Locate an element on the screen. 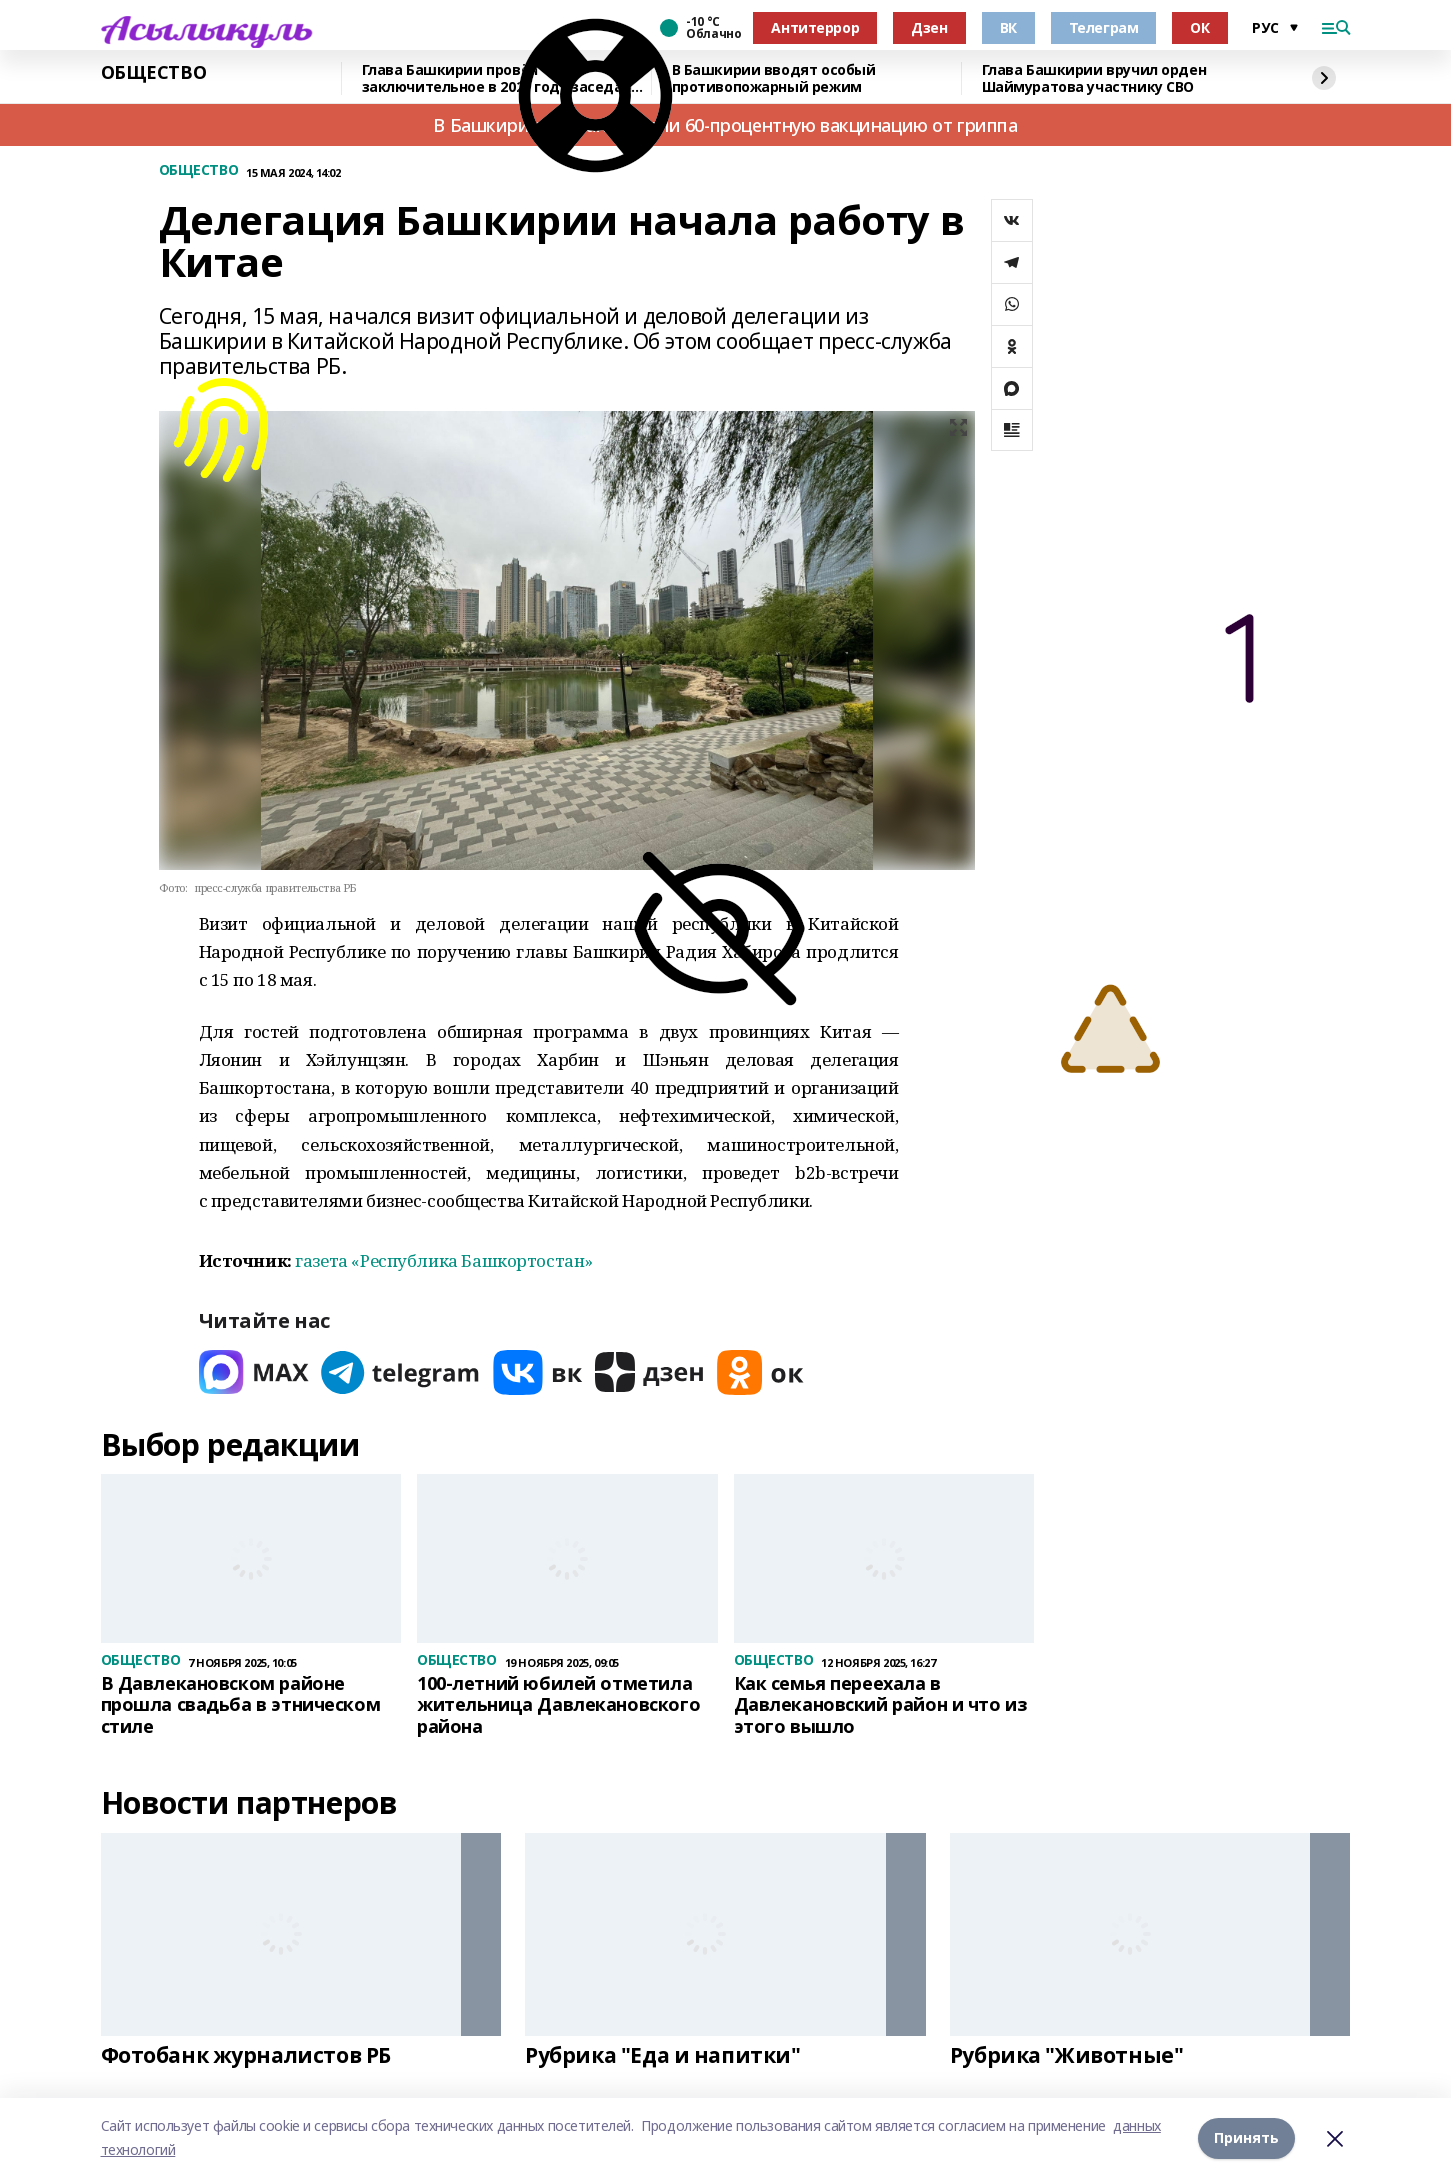 Image resolution: width=1451 pixels, height=2178 pixels. access help or support center is located at coordinates (595, 95).